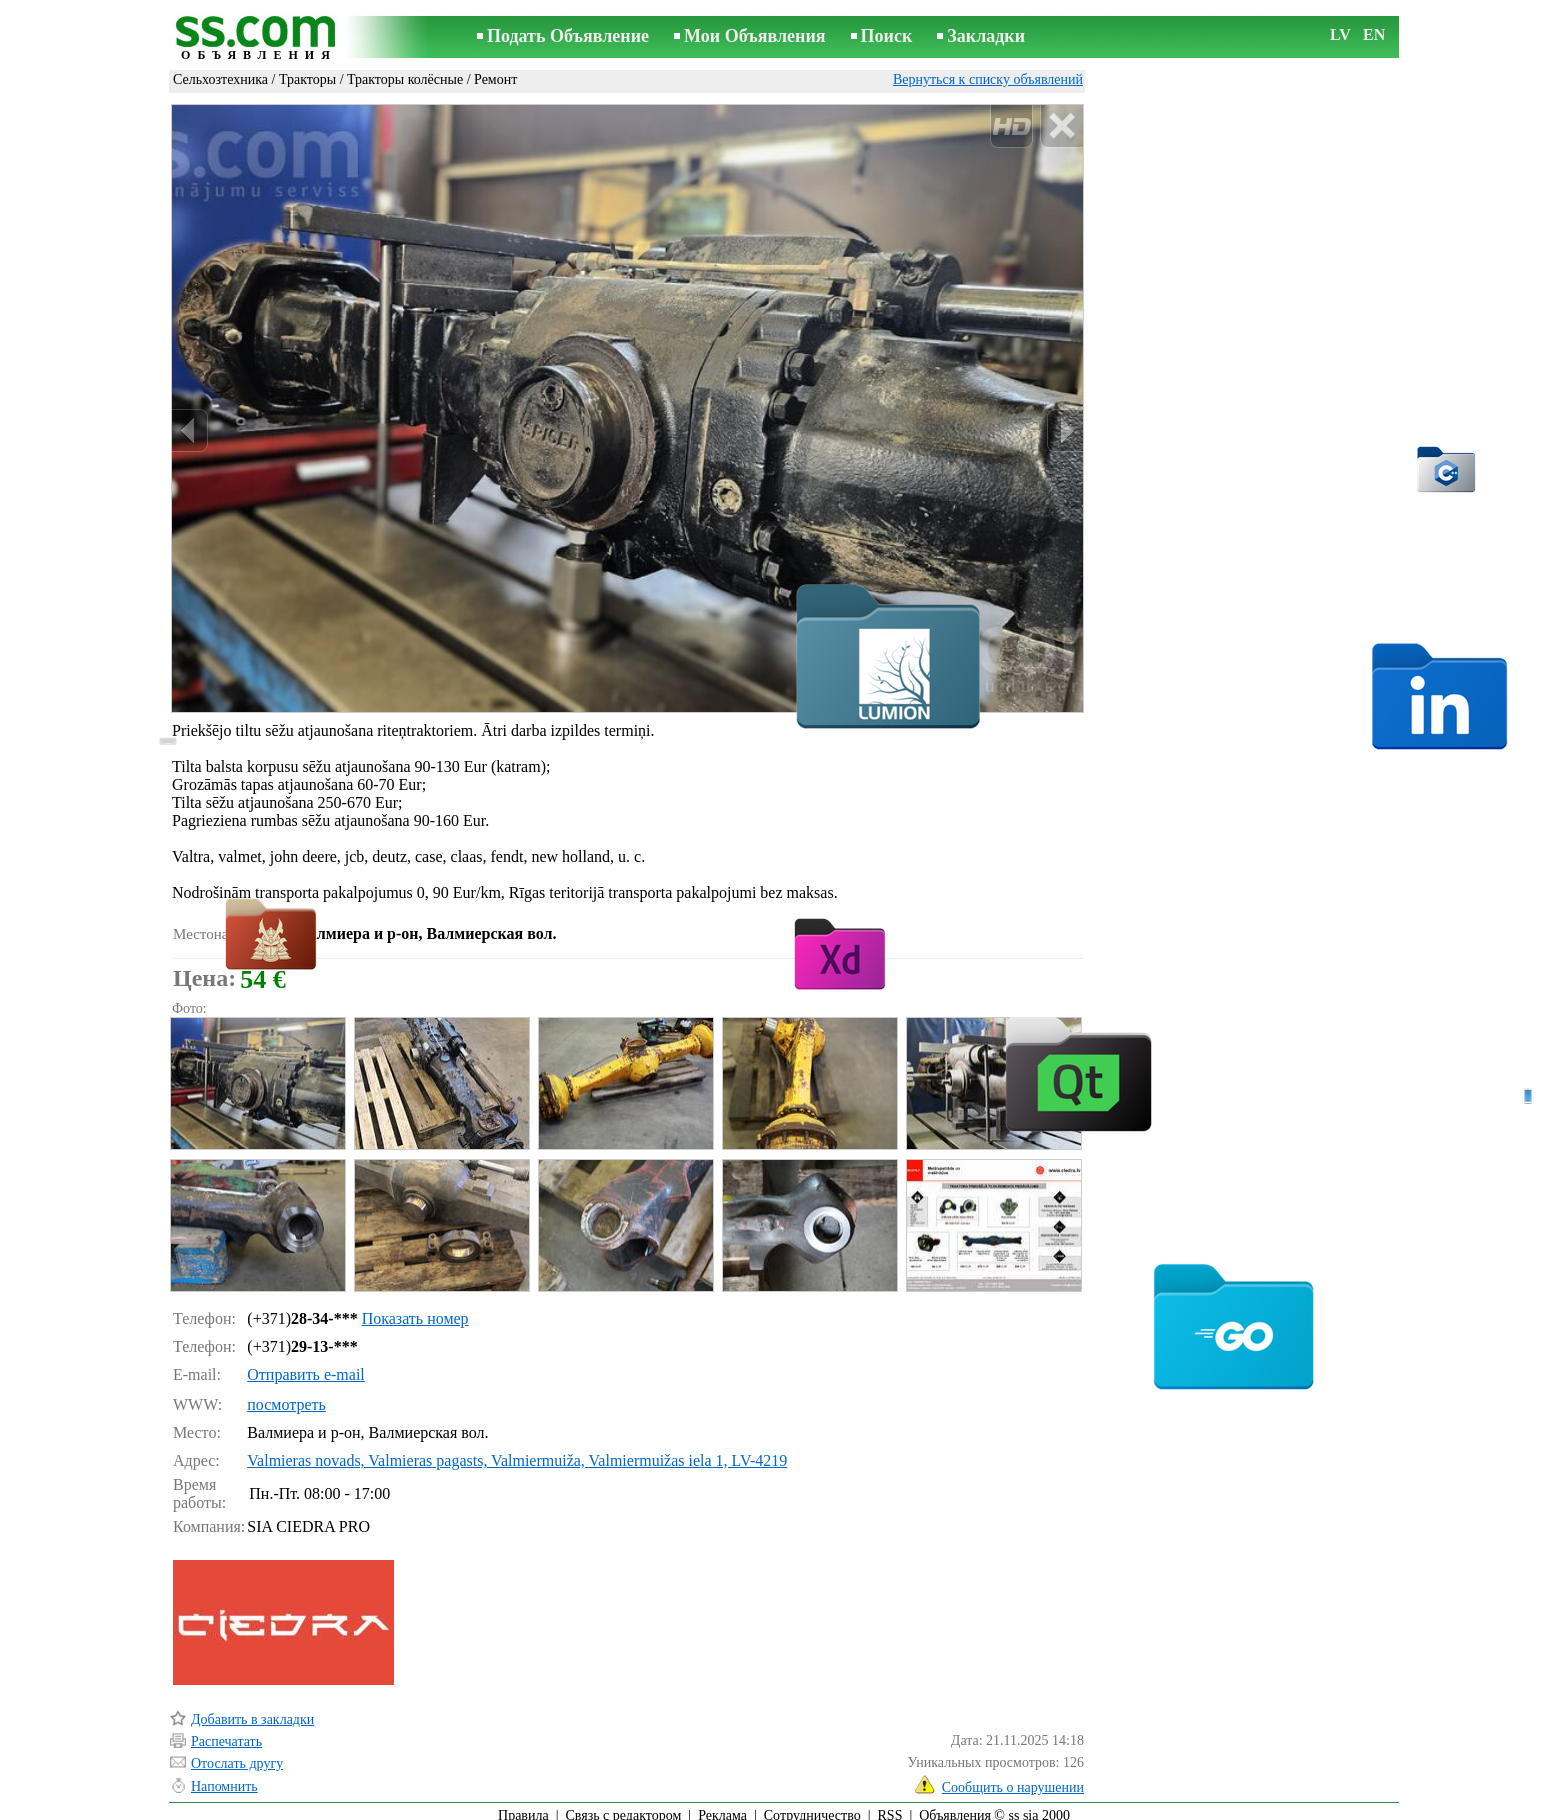 The image size is (1568, 1820). I want to click on indicates a connected iPhone device, so click(1528, 1096).